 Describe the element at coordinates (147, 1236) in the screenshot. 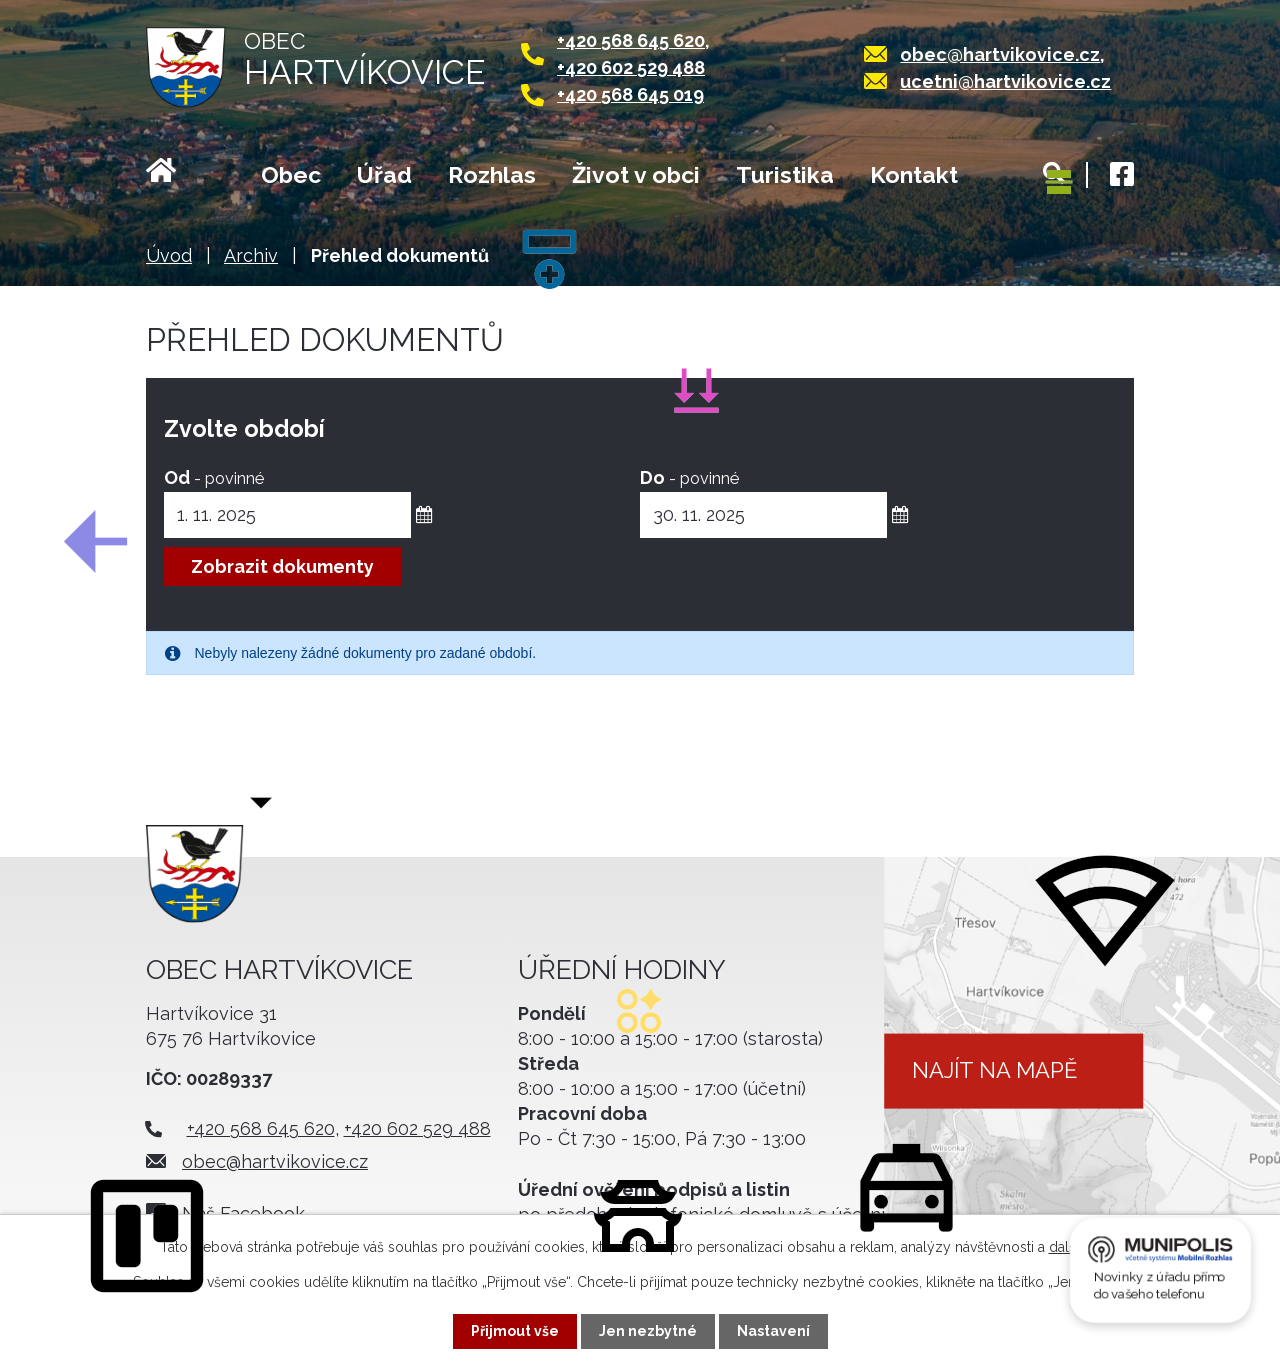

I see `open trello app` at that location.